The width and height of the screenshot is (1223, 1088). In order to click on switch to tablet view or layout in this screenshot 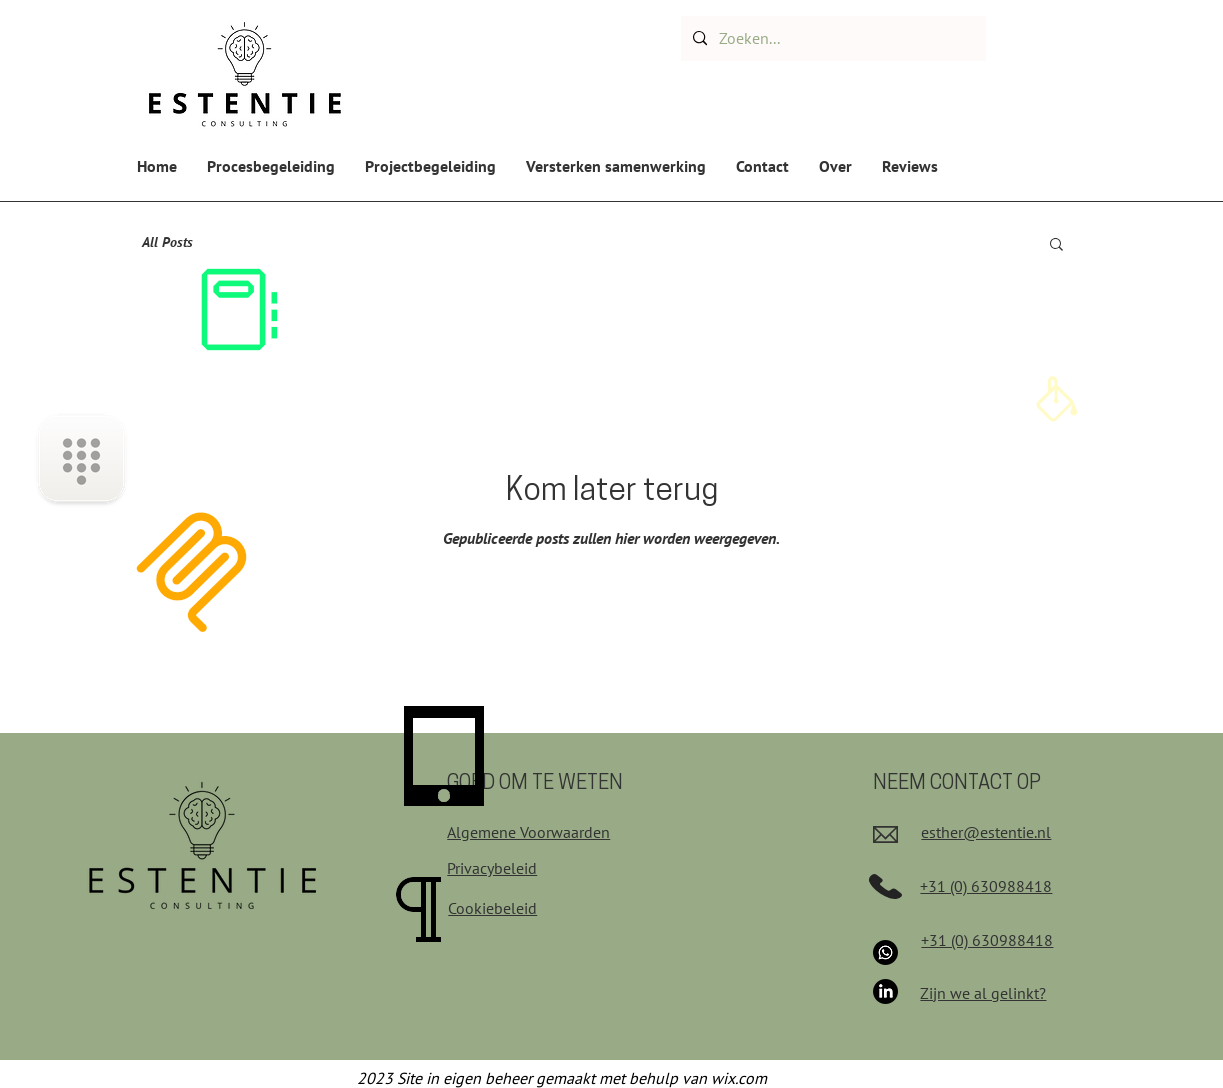, I will do `click(446, 756)`.